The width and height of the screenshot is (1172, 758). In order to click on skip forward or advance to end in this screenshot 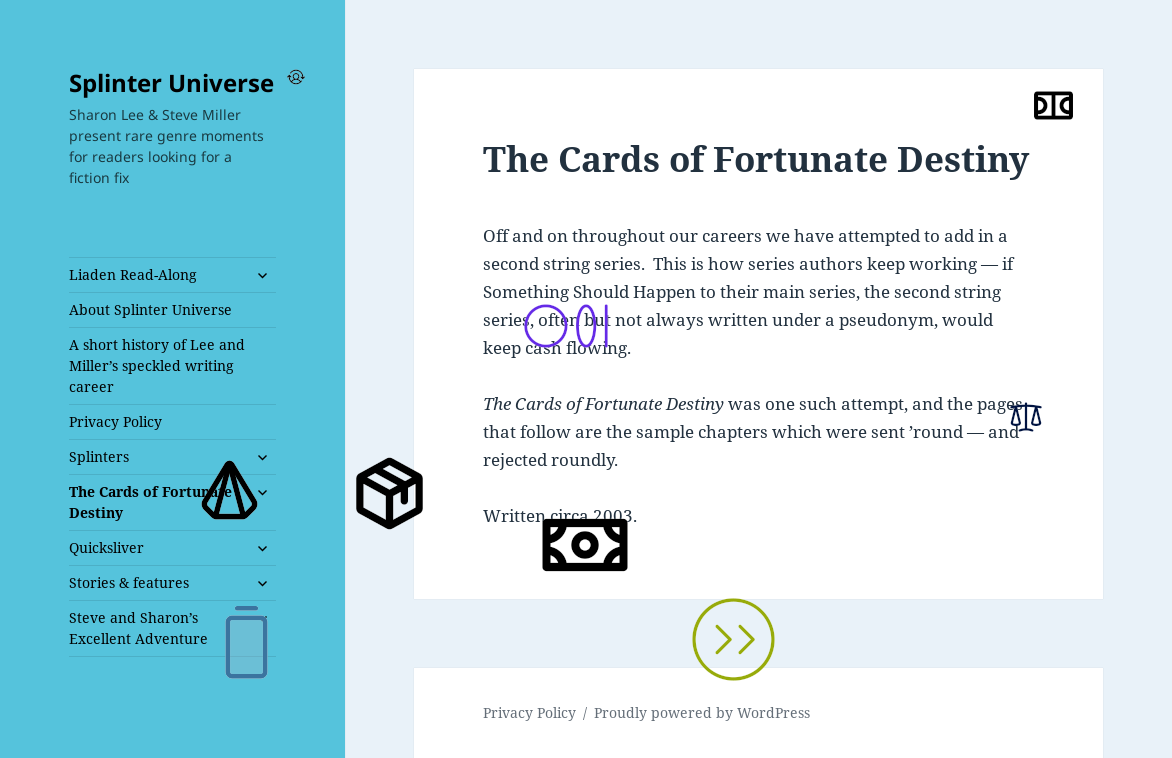, I will do `click(733, 639)`.